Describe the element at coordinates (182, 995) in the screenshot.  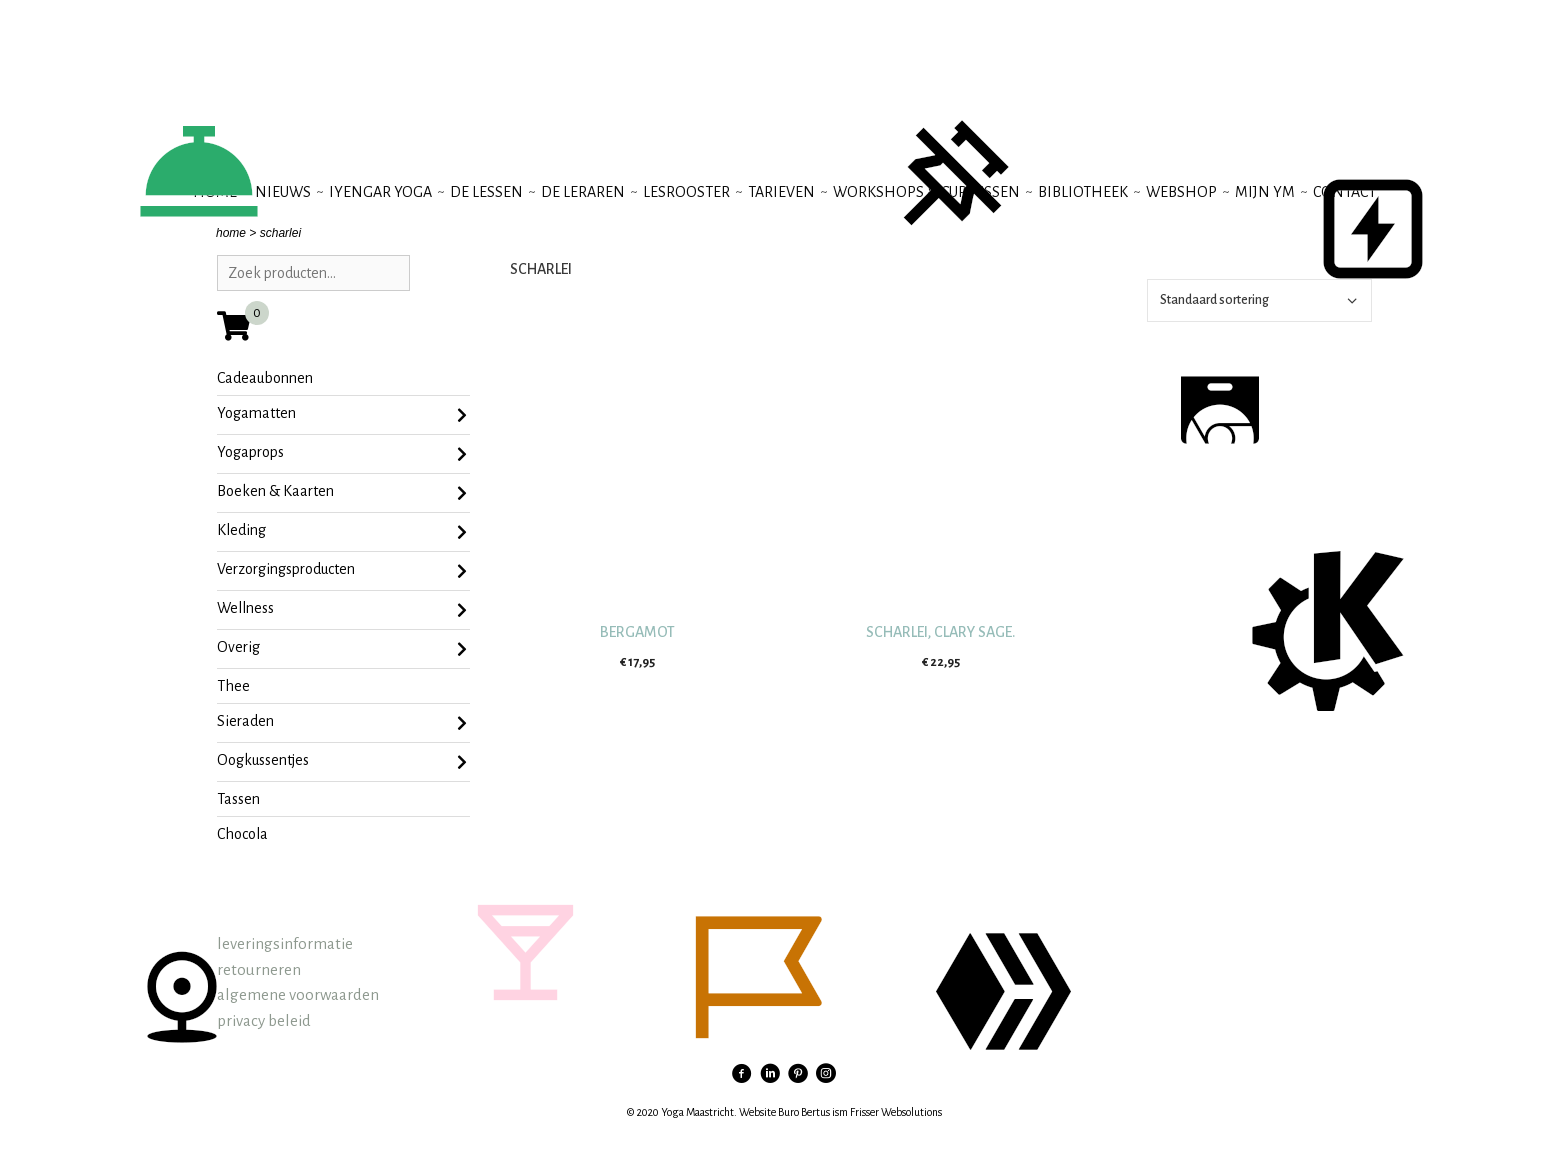
I see `set a search radius around a location` at that location.